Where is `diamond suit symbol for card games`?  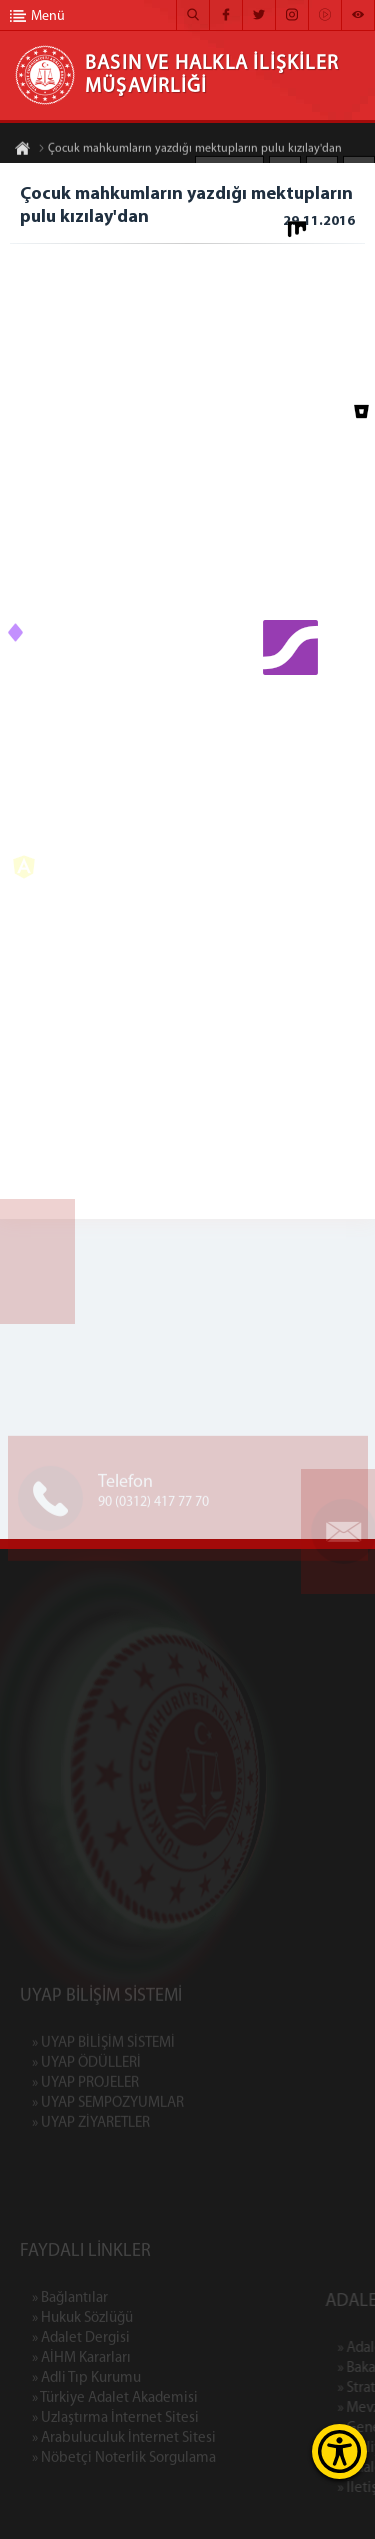 diamond suit symbol for card games is located at coordinates (15, 632).